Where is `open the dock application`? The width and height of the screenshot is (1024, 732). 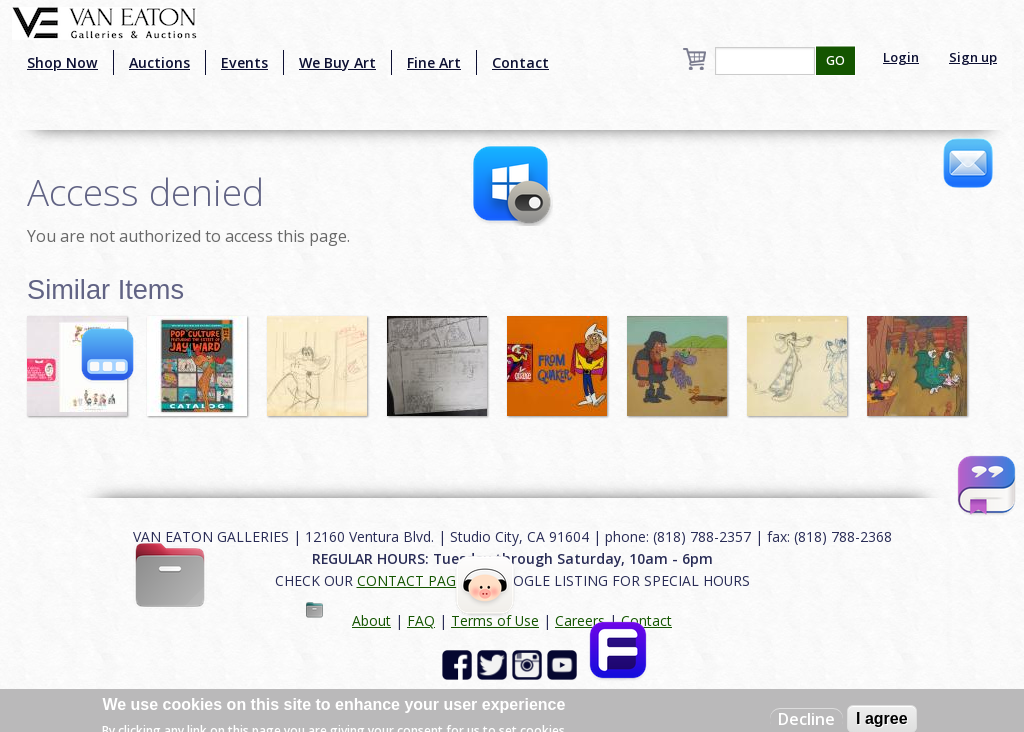 open the dock application is located at coordinates (107, 354).